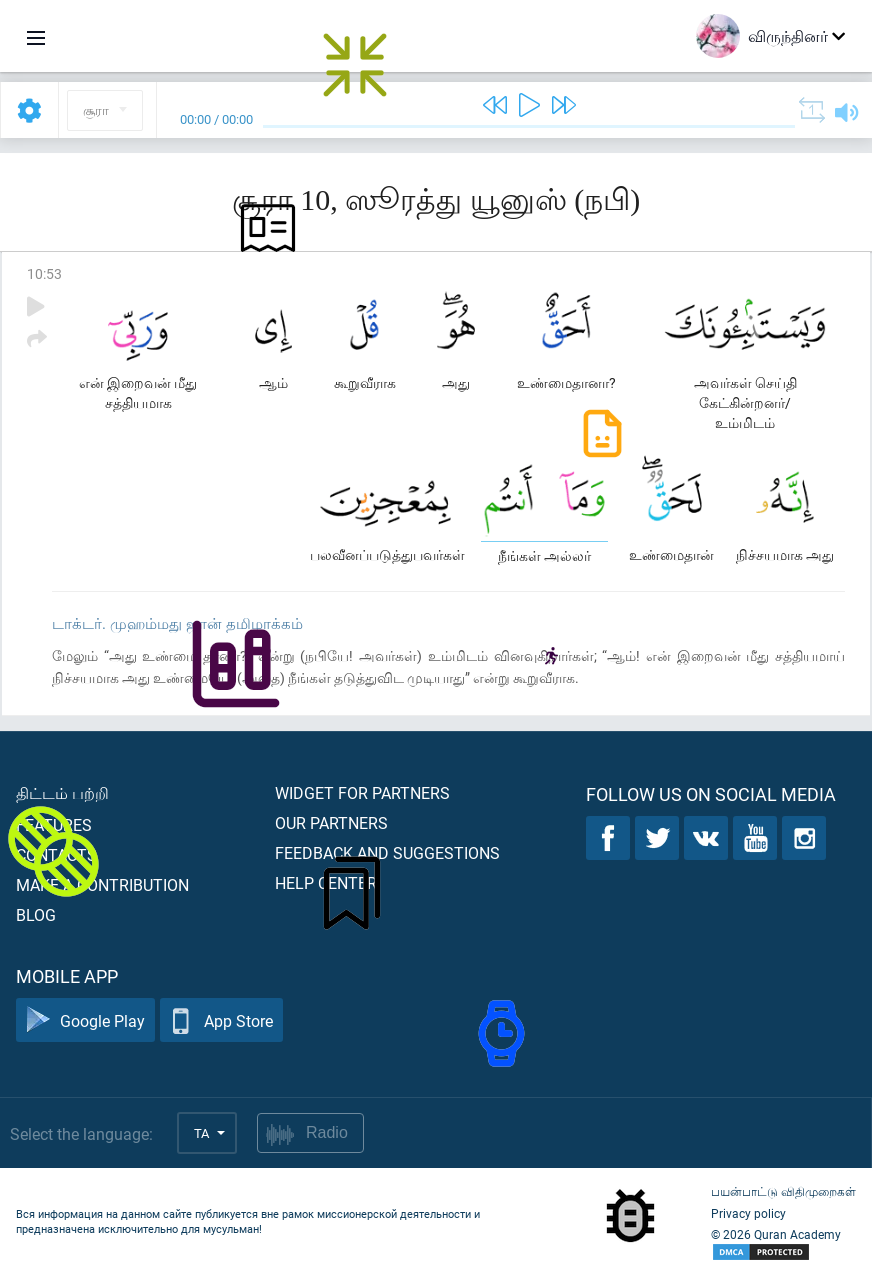 This screenshot has width=872, height=1273. I want to click on view saved bookmarks, so click(352, 893).